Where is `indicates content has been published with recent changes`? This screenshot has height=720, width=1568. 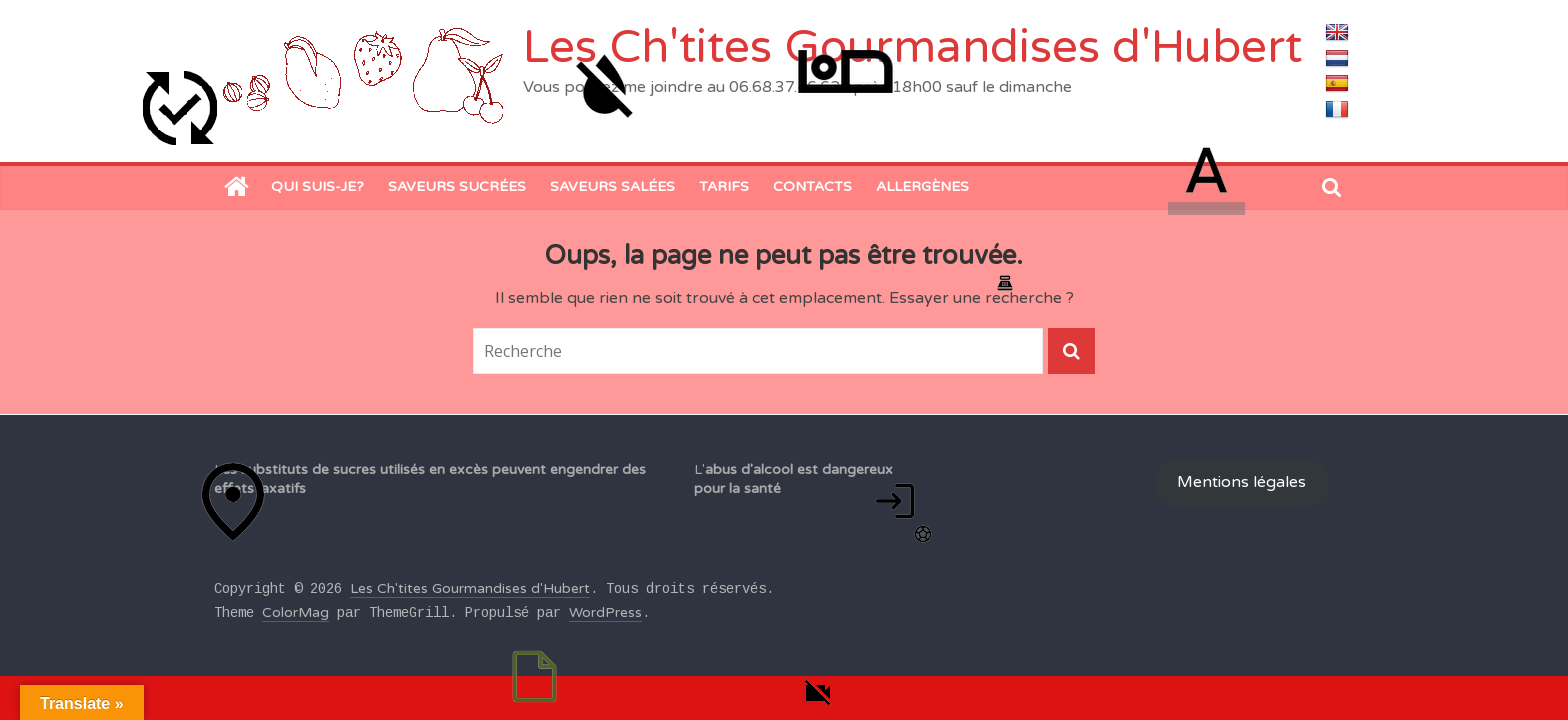 indicates content has been published with recent changes is located at coordinates (180, 108).